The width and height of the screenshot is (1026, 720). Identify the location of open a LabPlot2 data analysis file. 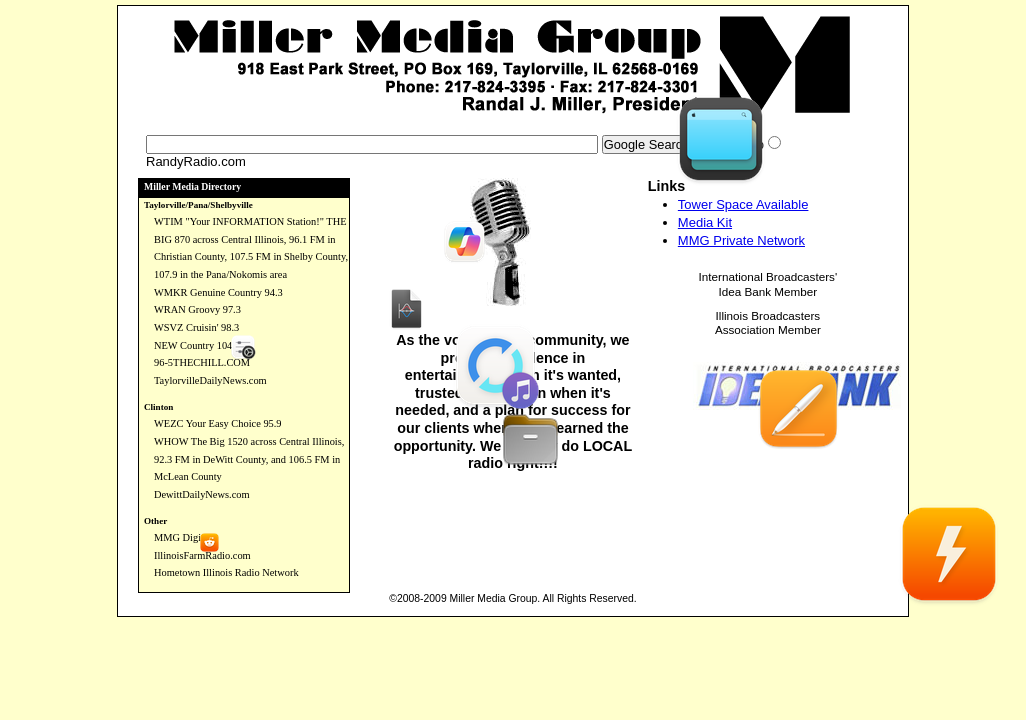
(406, 309).